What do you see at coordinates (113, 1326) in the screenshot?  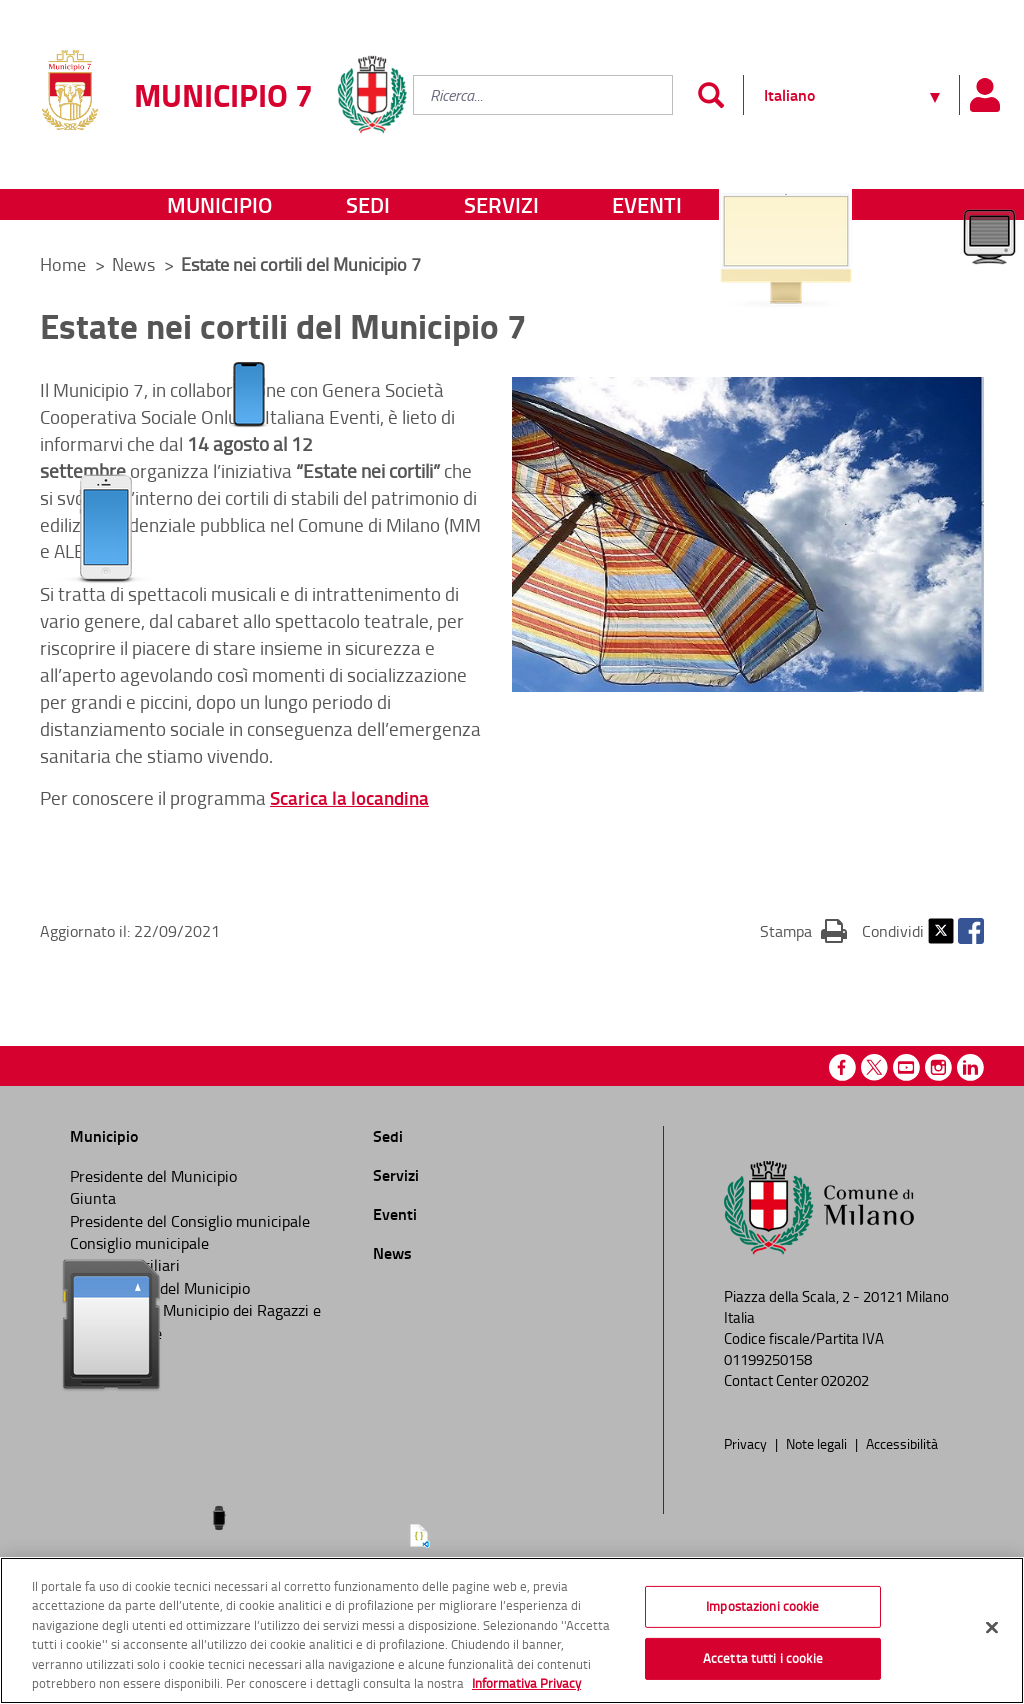 I see `access SD card storage` at bounding box center [113, 1326].